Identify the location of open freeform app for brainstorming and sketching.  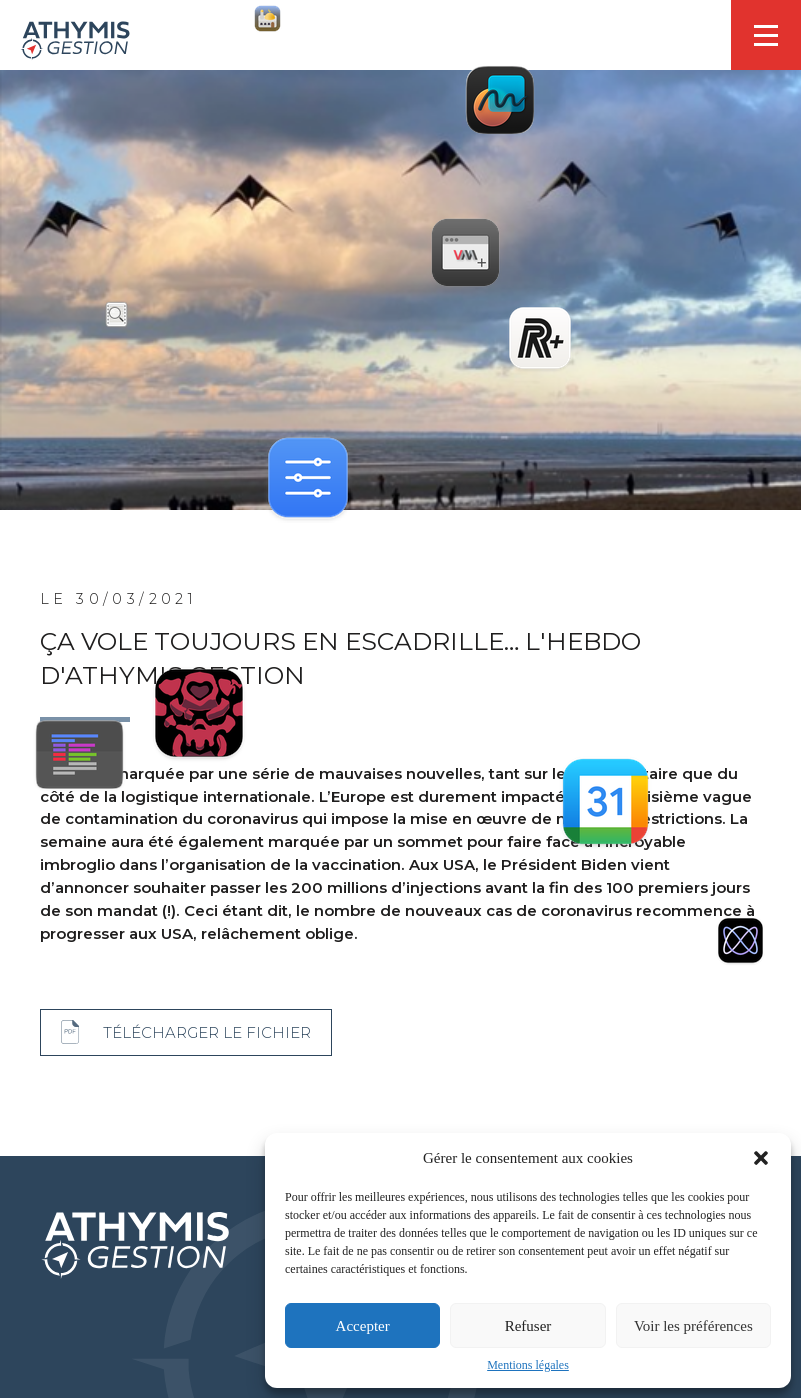
(500, 100).